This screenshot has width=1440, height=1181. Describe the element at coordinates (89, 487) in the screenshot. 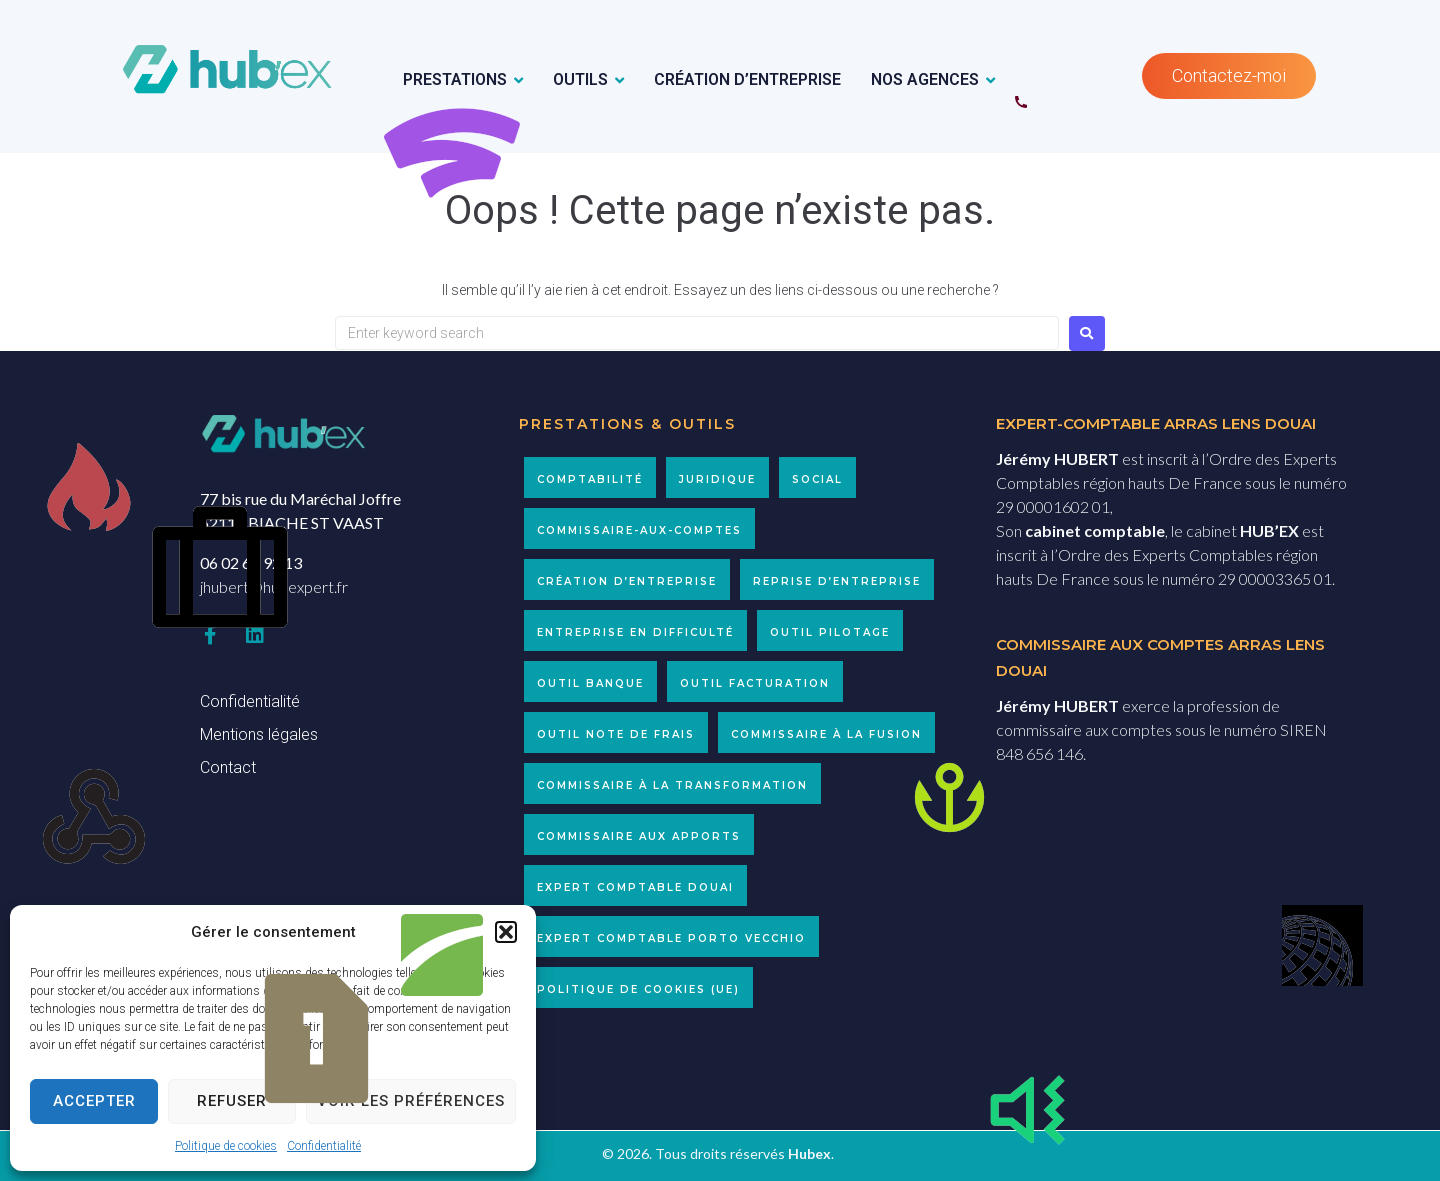

I see `fireship brand logo` at that location.